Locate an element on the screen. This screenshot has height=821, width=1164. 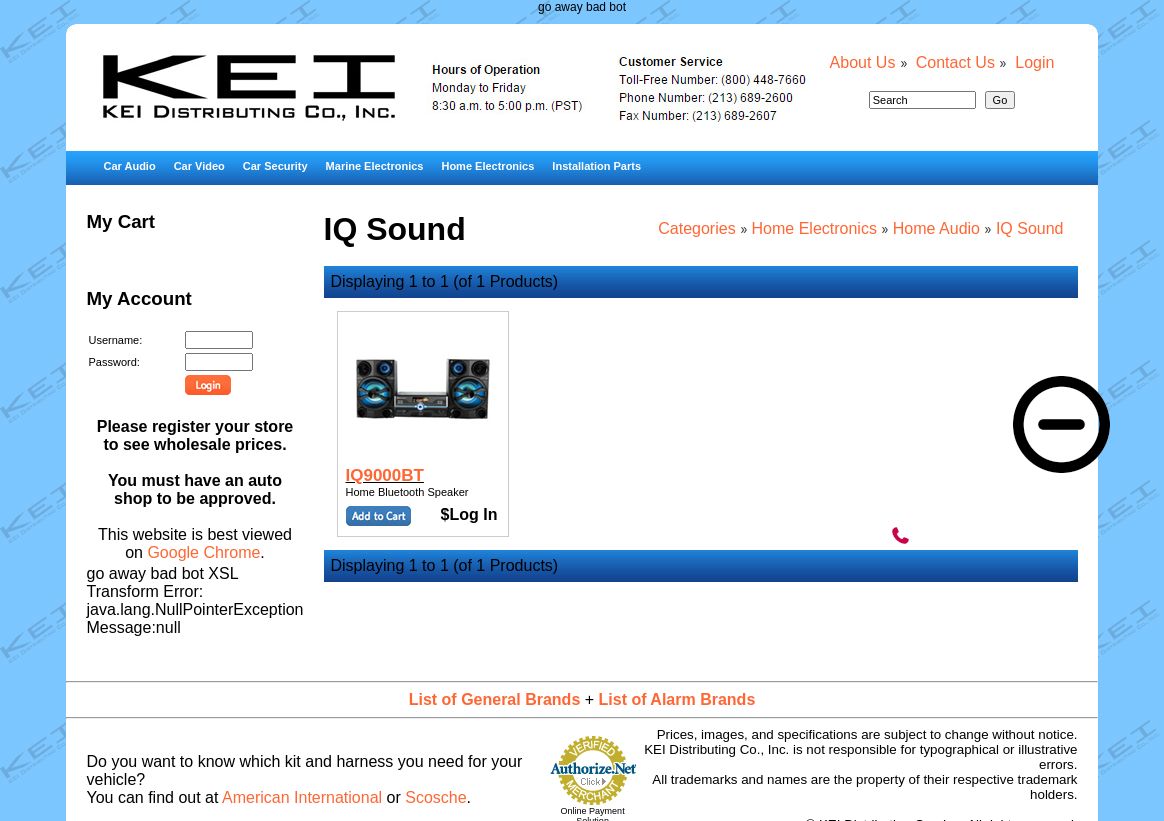
remove an item from a list or cart is located at coordinates (1061, 424).